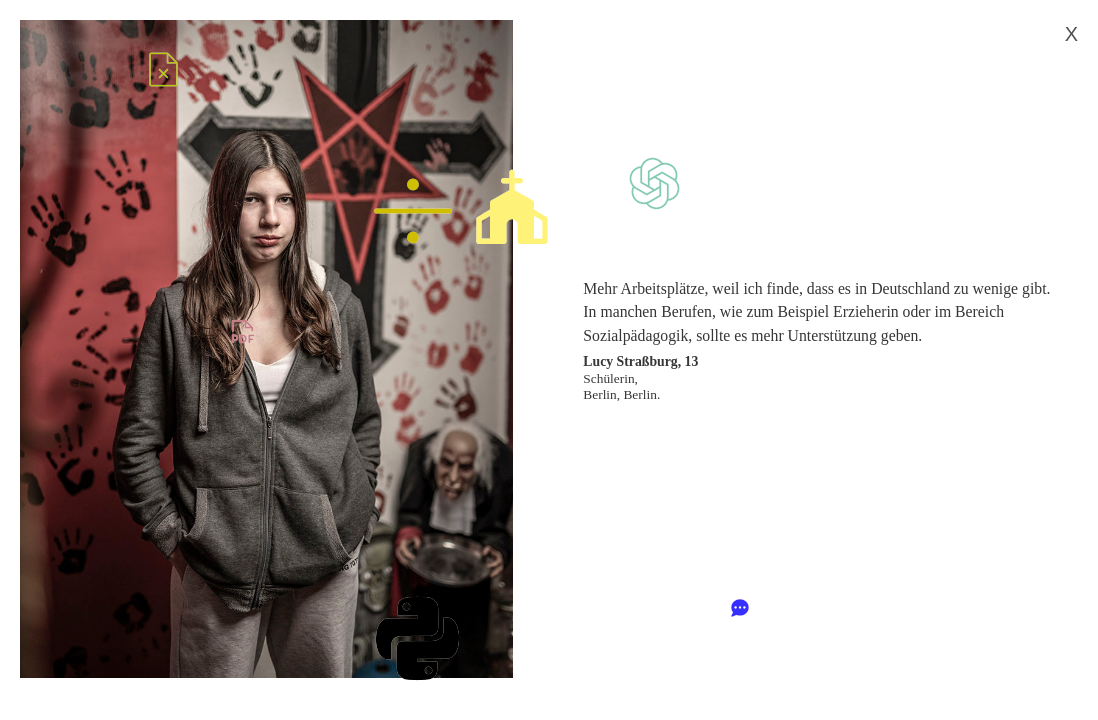  I want to click on view or open a PDF document, so click(242, 332).